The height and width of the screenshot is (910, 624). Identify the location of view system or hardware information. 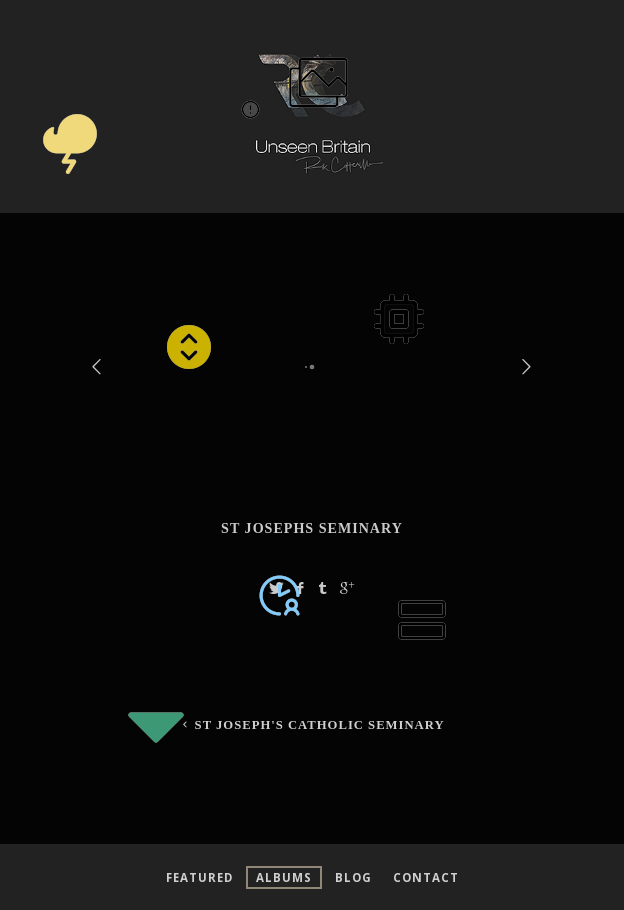
(399, 319).